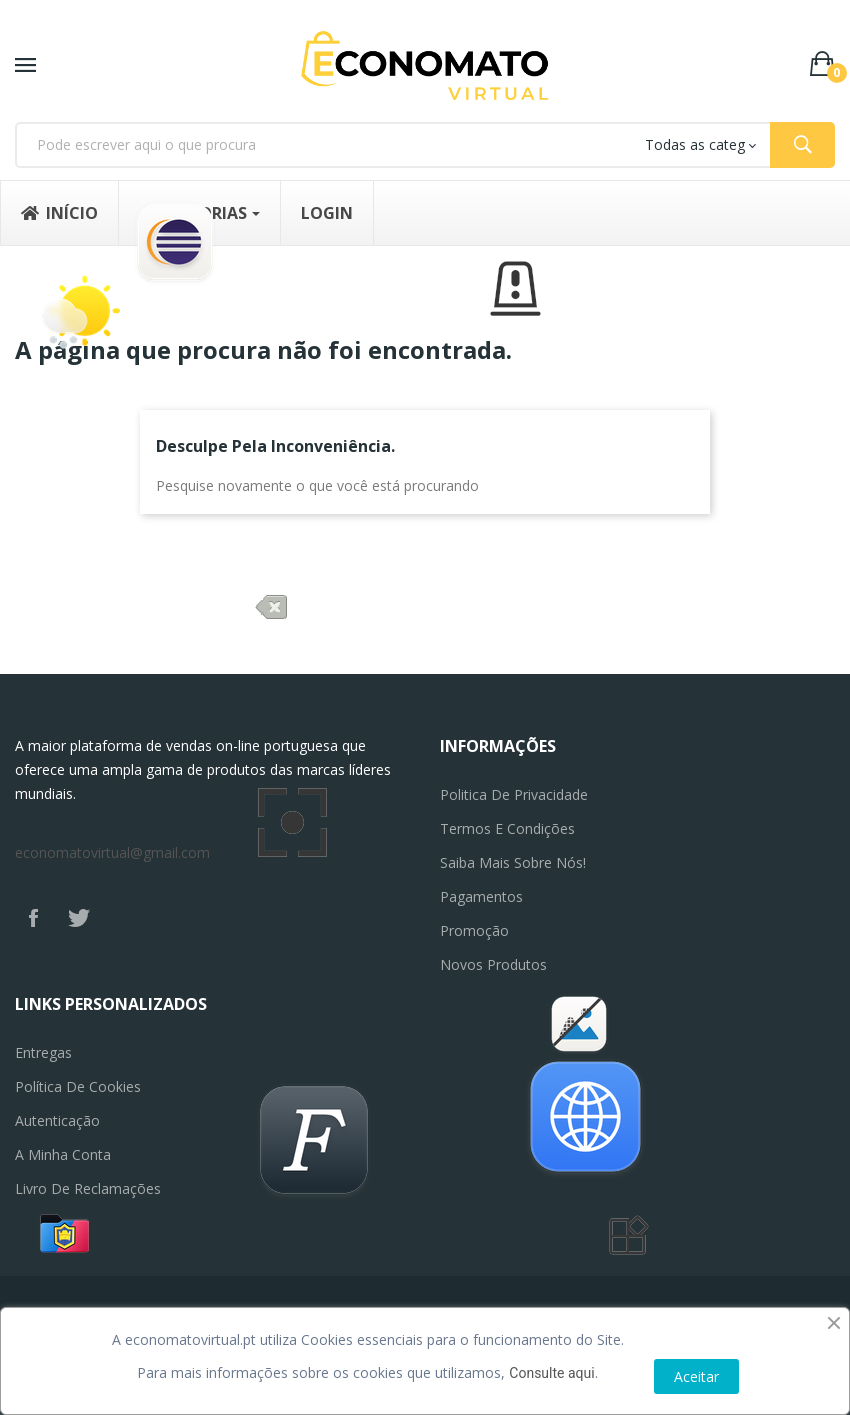 The image size is (850, 1415). I want to click on indicates a system error or crash report, so click(515, 286).